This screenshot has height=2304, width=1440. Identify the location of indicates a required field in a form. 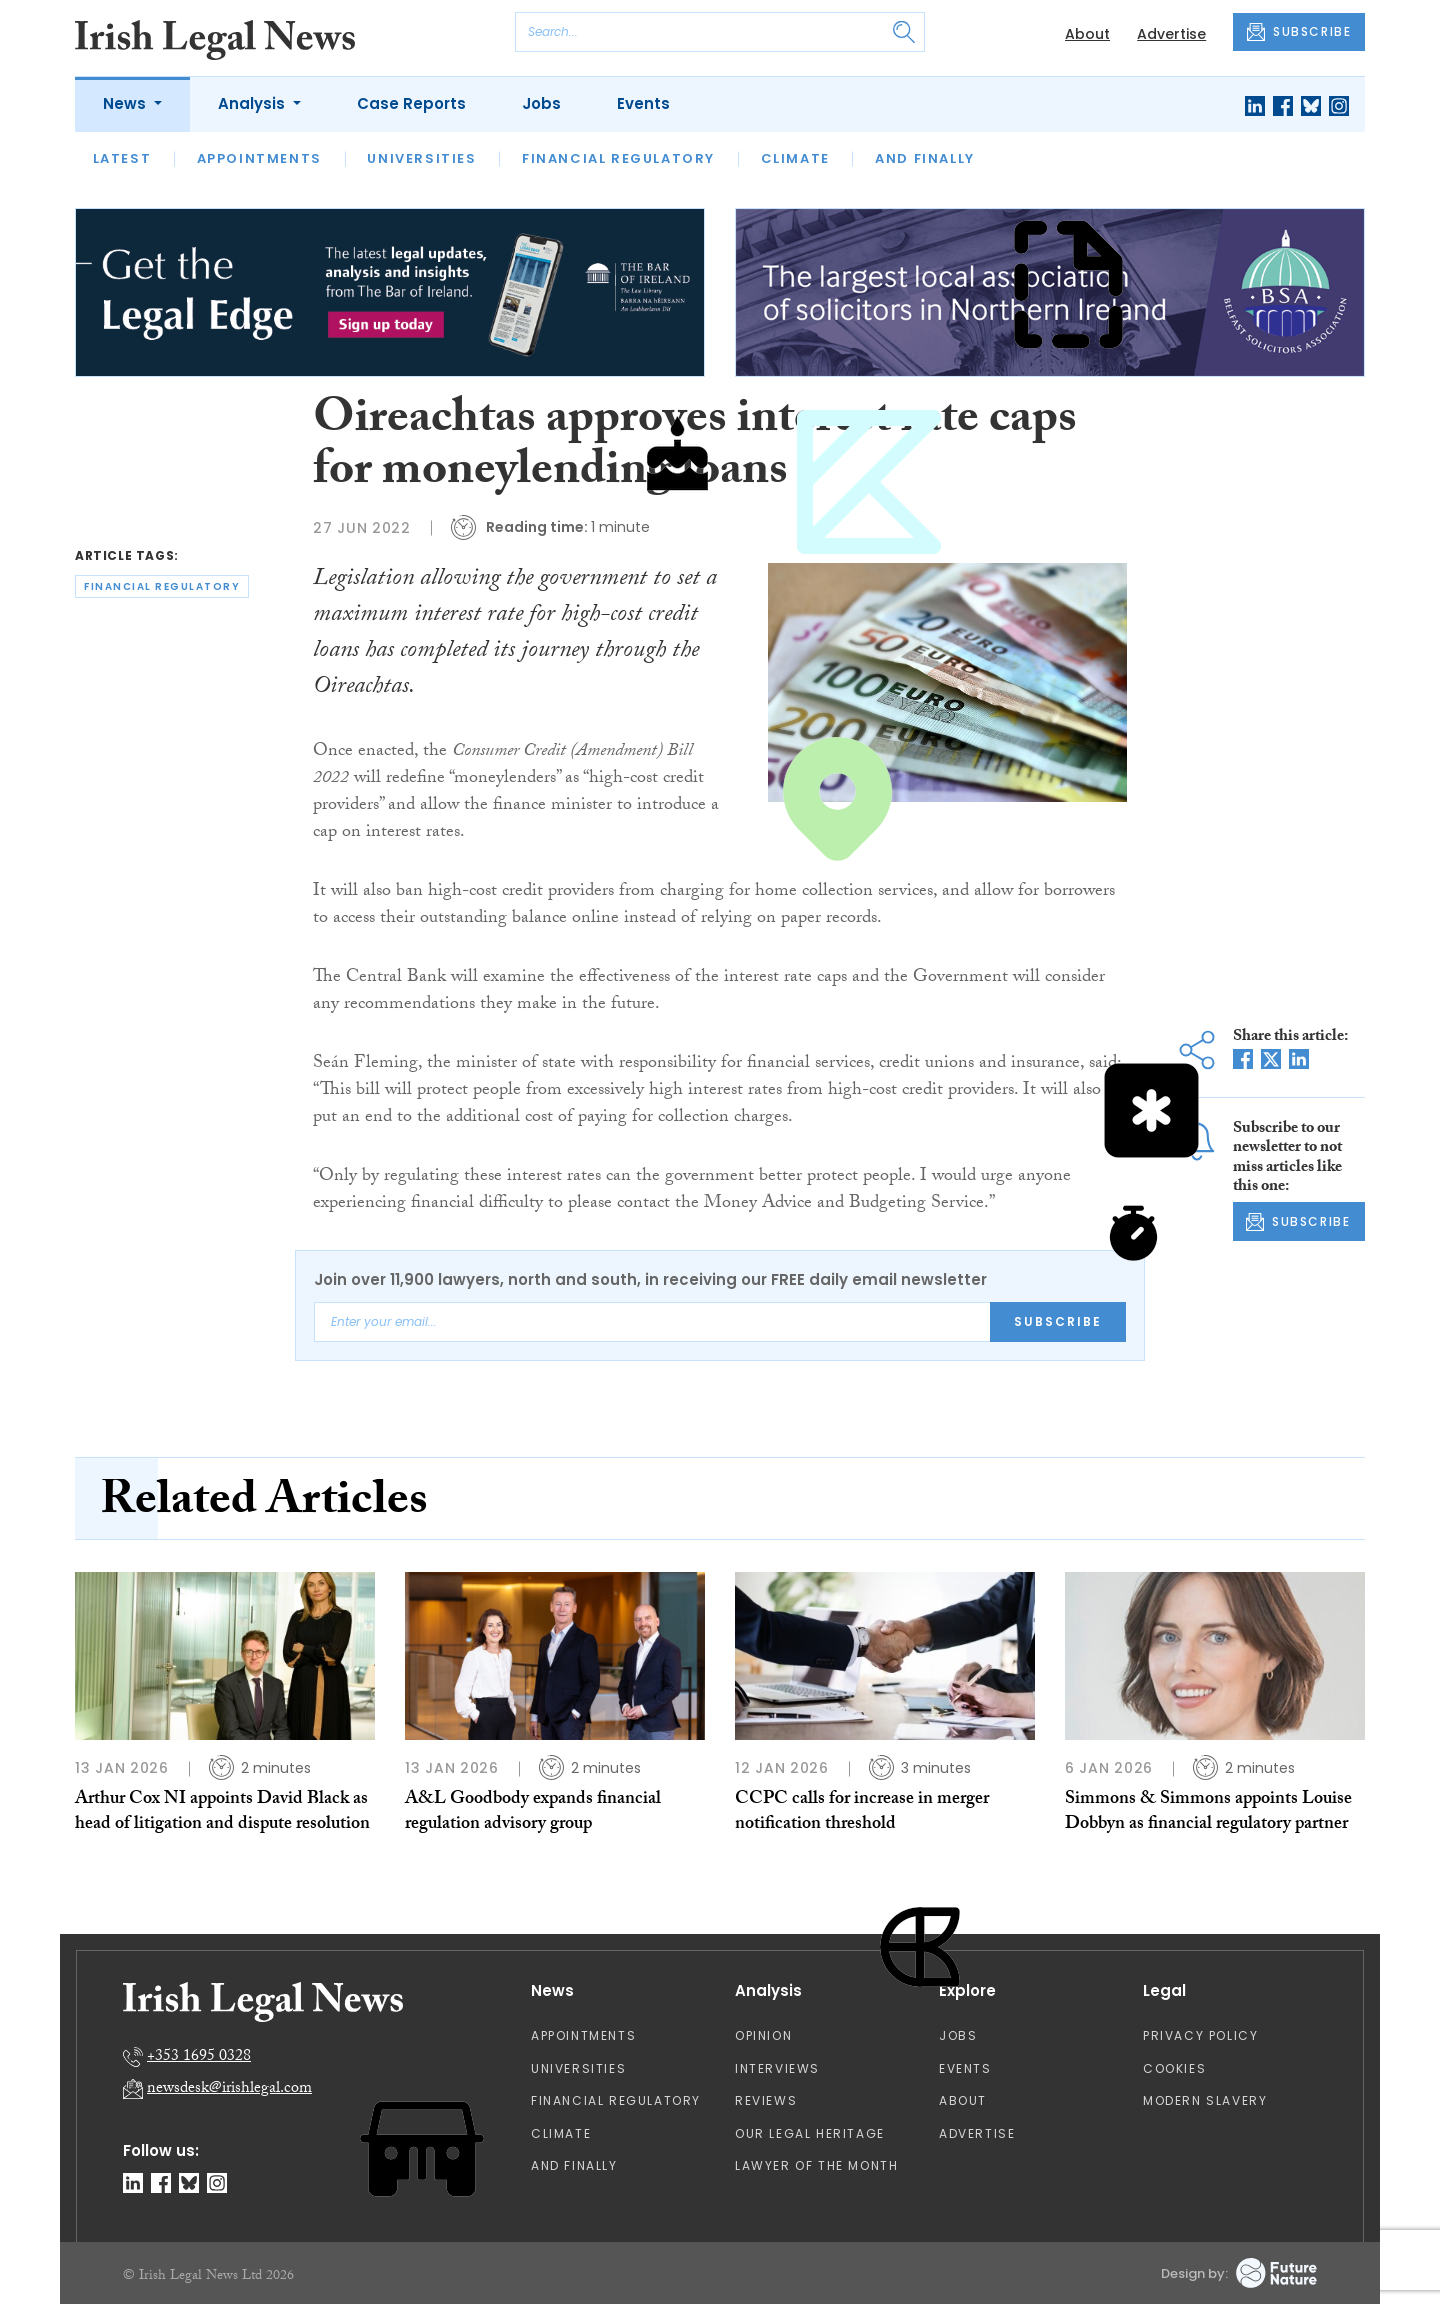
(1151, 1110).